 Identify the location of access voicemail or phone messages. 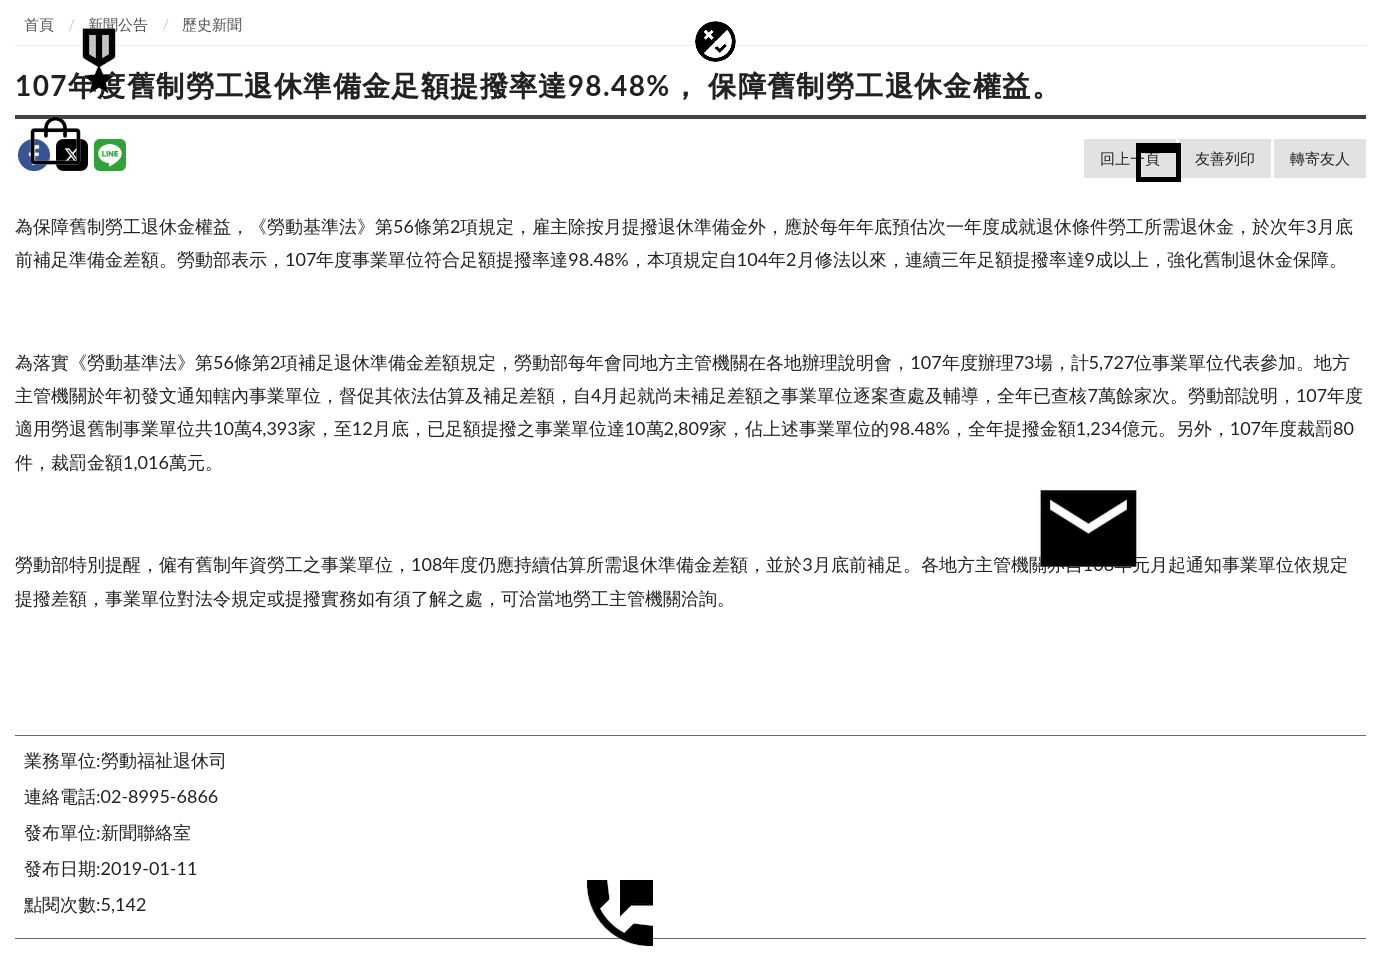
(620, 913).